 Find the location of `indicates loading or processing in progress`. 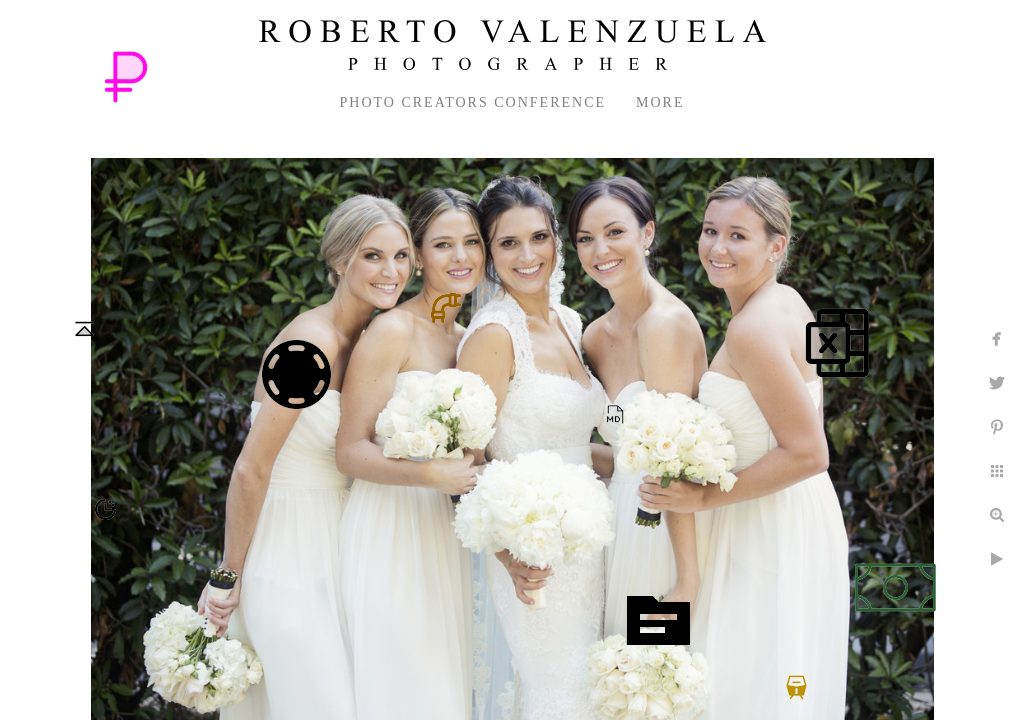

indicates loading or processing in progress is located at coordinates (296, 374).